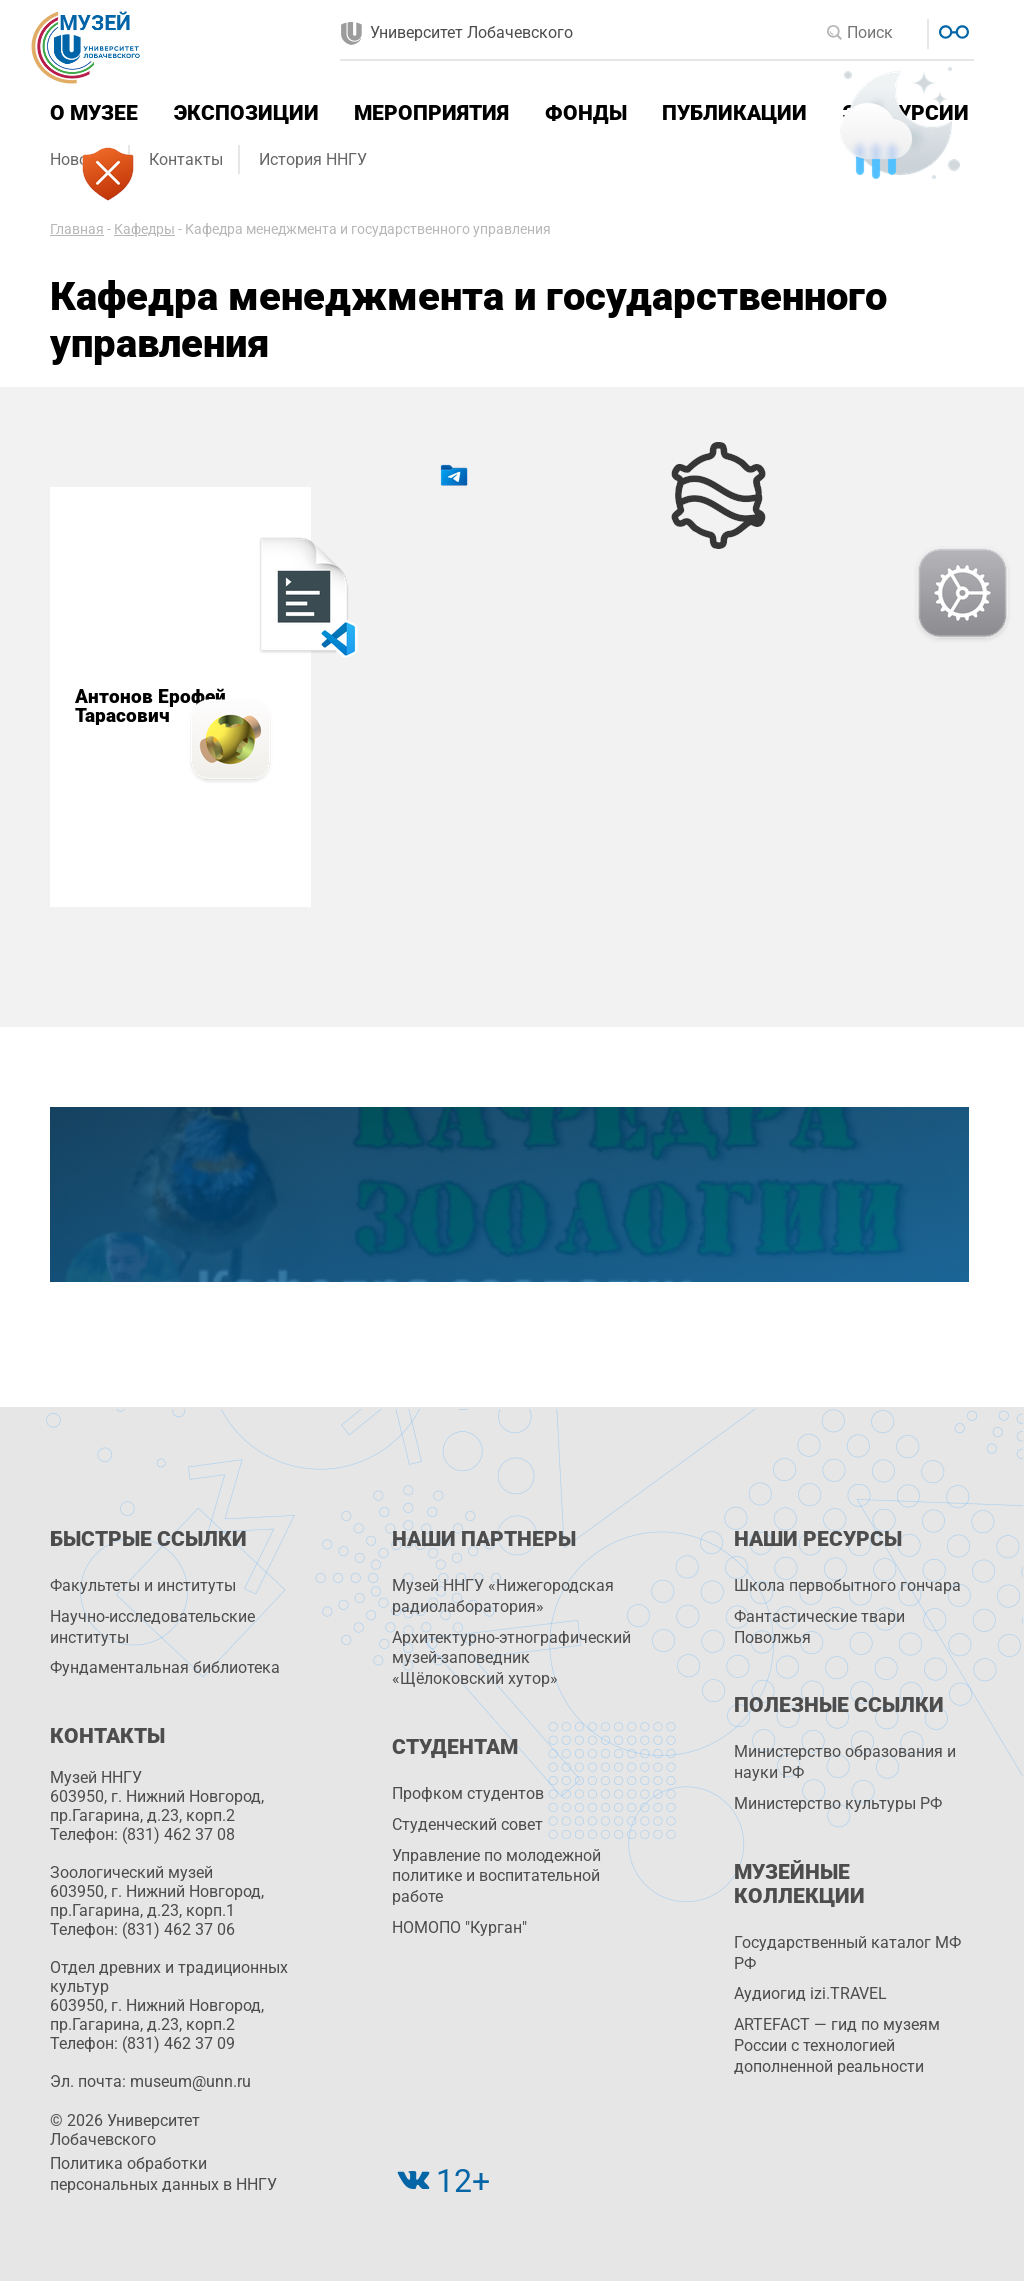  I want to click on open folder containing Telegram files, so click(454, 476).